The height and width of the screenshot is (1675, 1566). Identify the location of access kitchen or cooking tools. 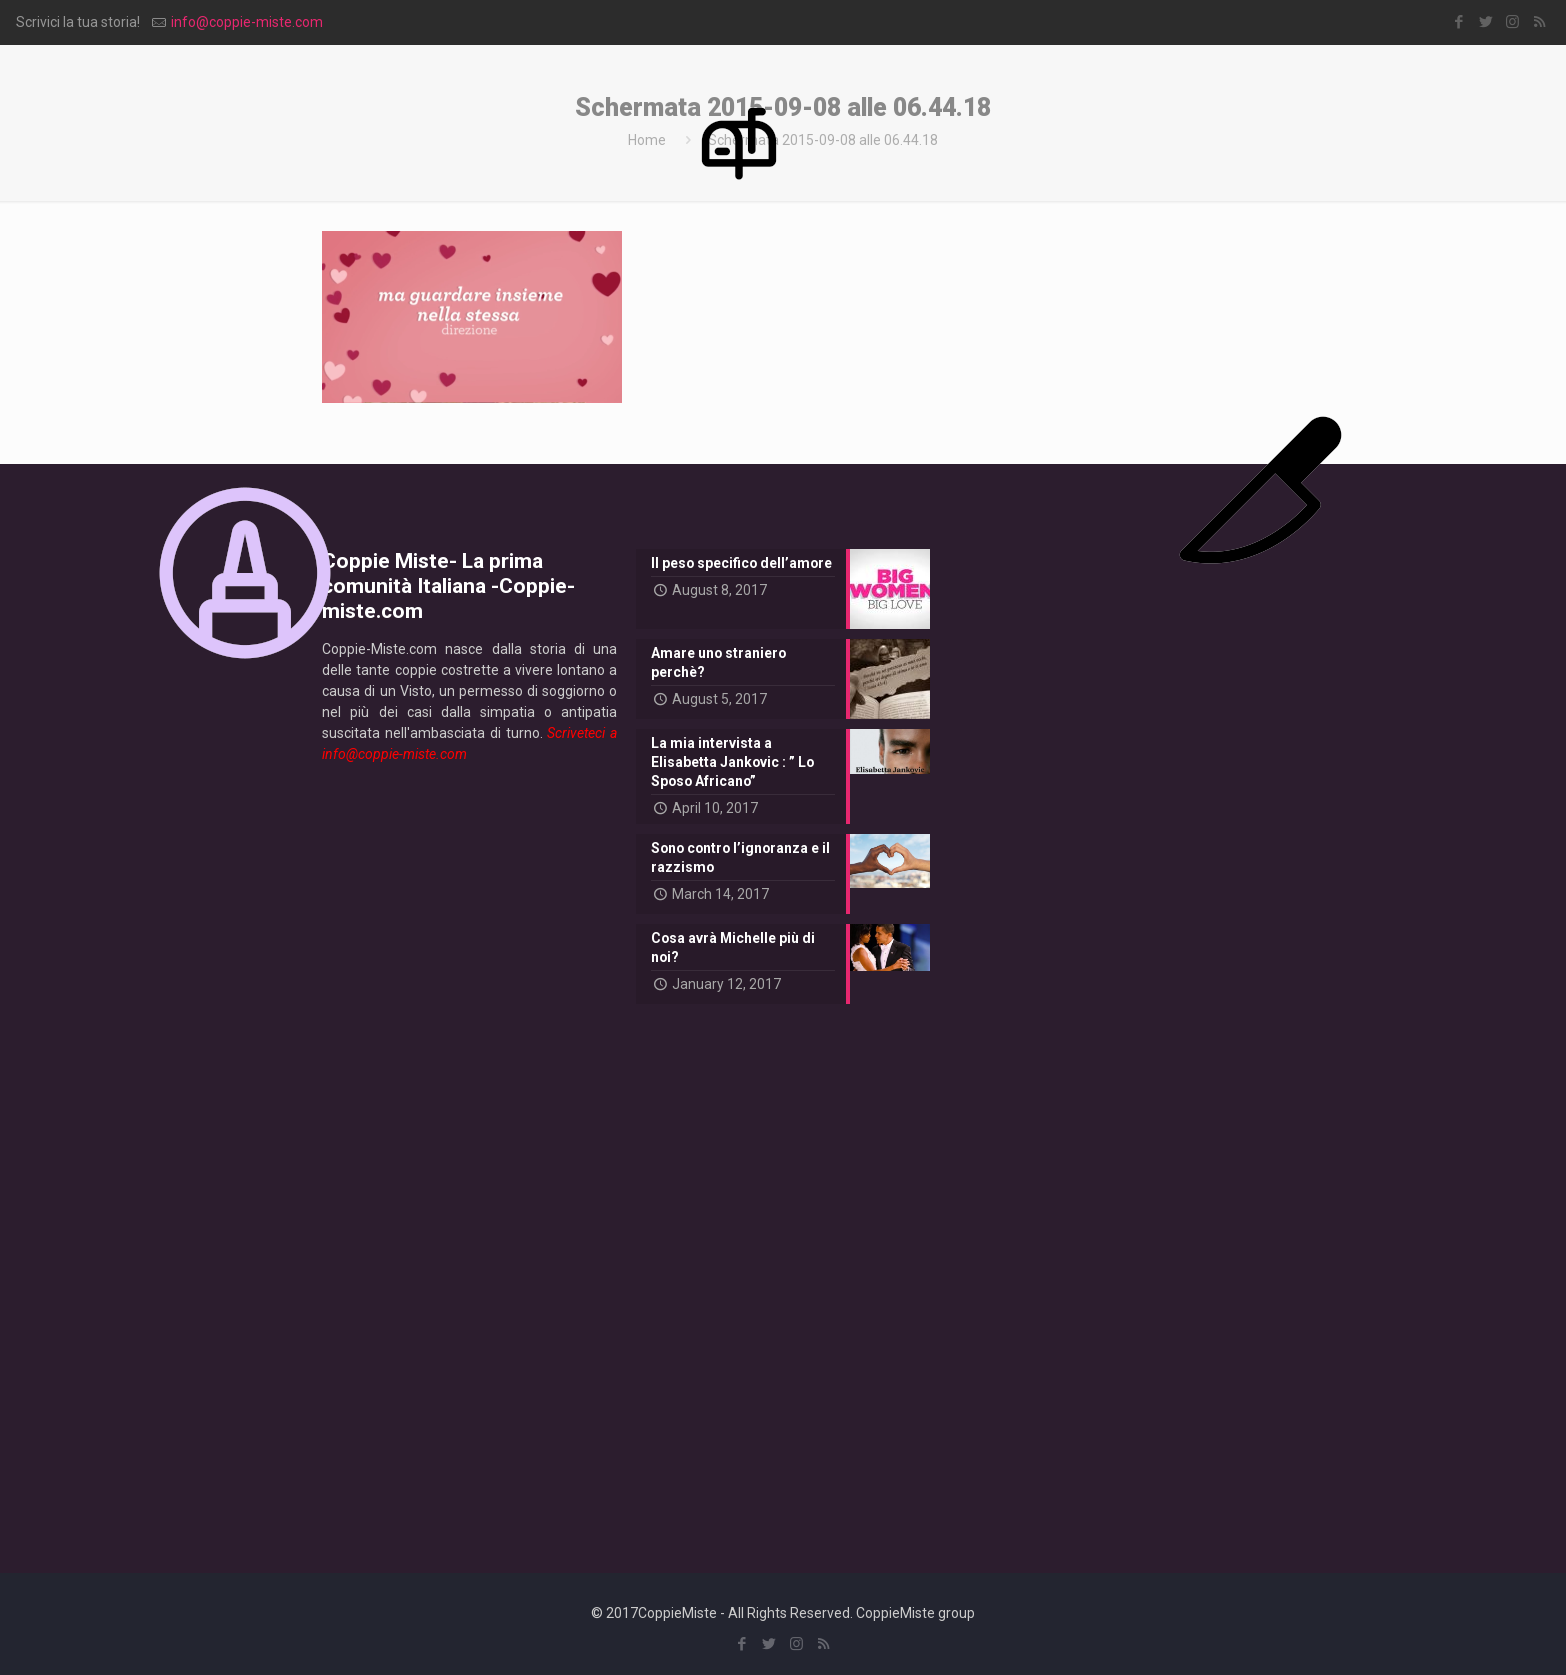
(1262, 493).